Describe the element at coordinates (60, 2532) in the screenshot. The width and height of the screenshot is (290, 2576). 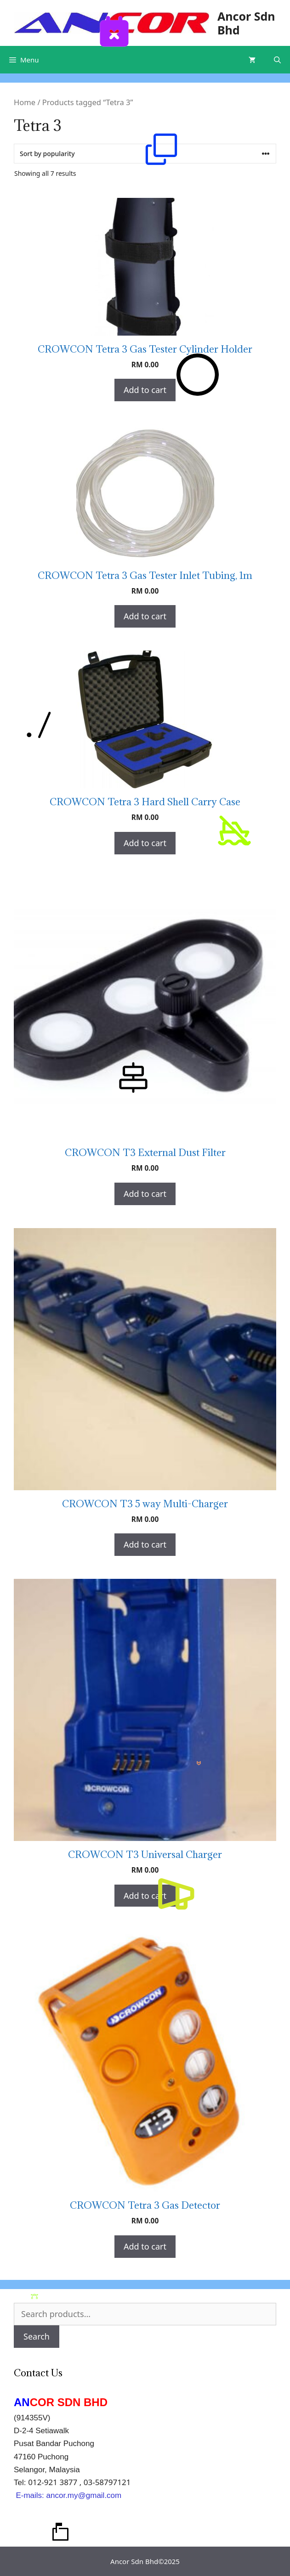
I see `indicates unread mail in your mailbox` at that location.